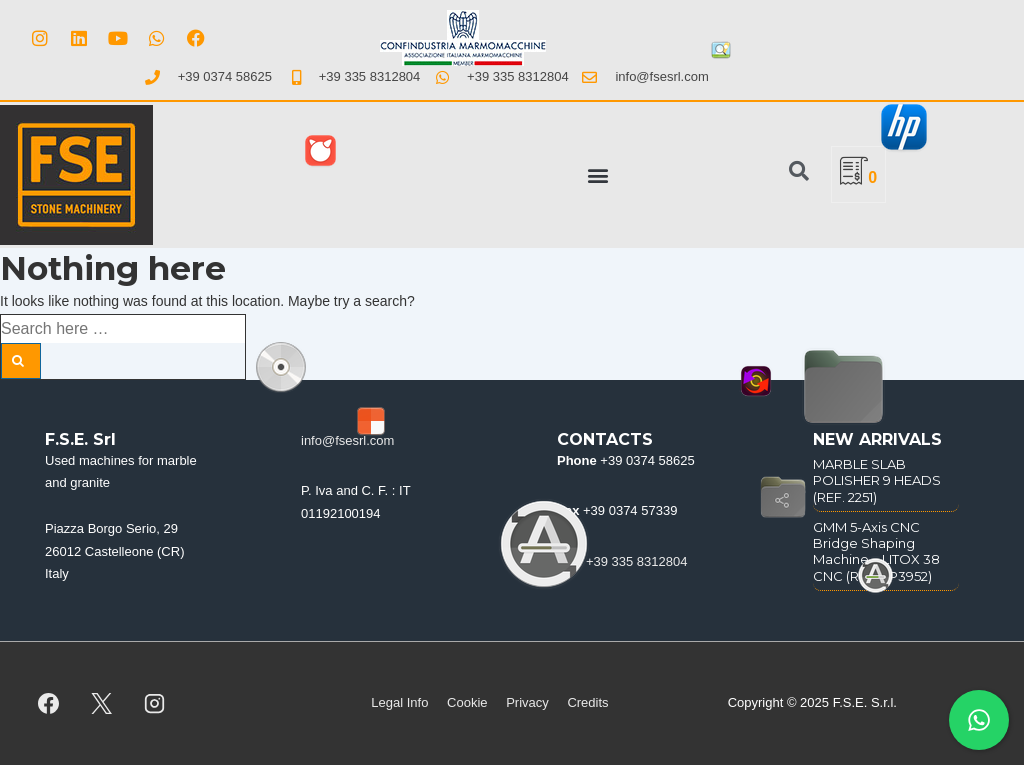 The image size is (1024, 765). Describe the element at coordinates (904, 127) in the screenshot. I see `open HP printer or device management app` at that location.